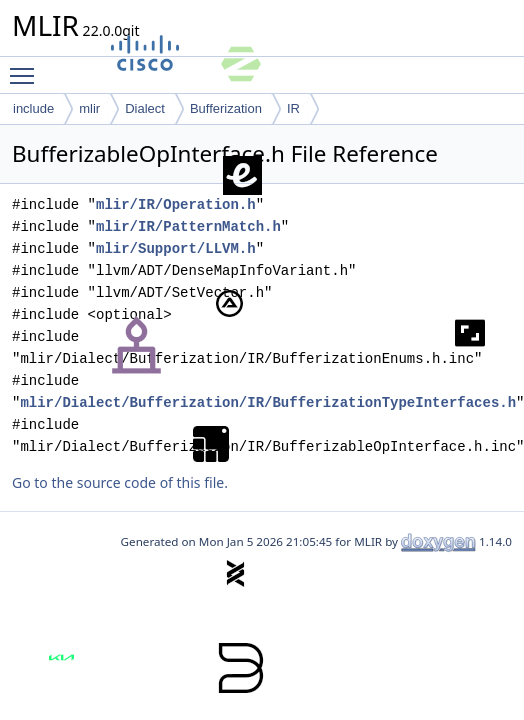 The height and width of the screenshot is (720, 524). I want to click on ember.js framework logo, so click(242, 175).